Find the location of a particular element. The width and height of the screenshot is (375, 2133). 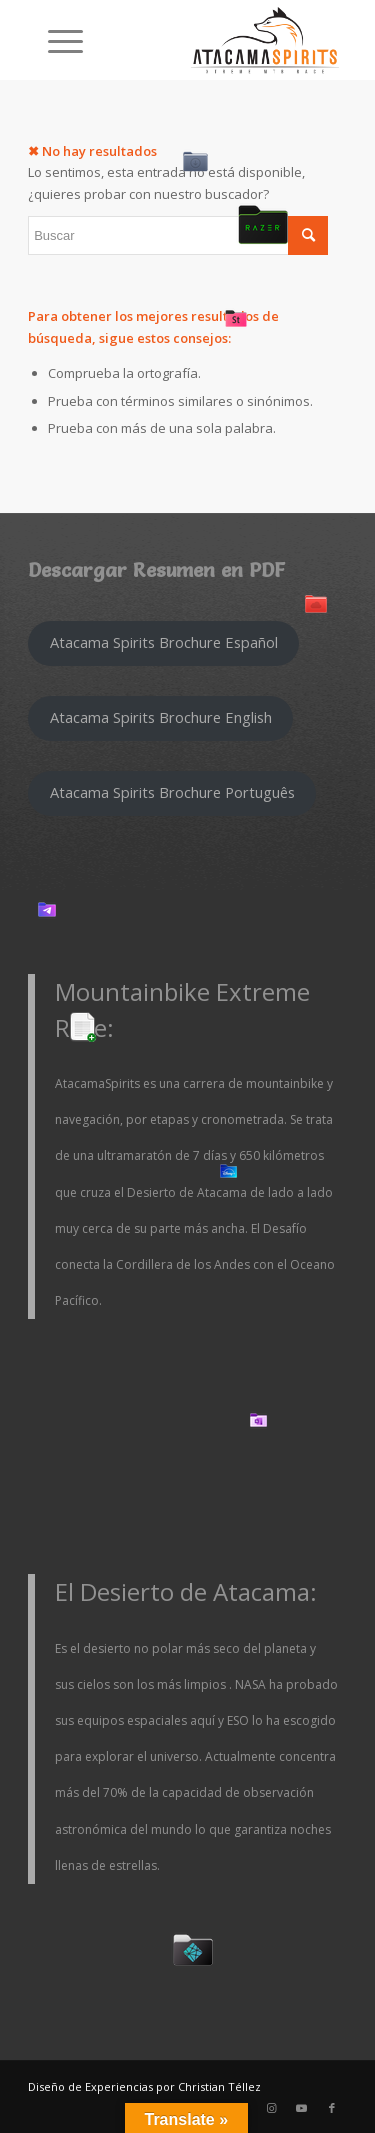

open disney+ media folder is located at coordinates (228, 1171).